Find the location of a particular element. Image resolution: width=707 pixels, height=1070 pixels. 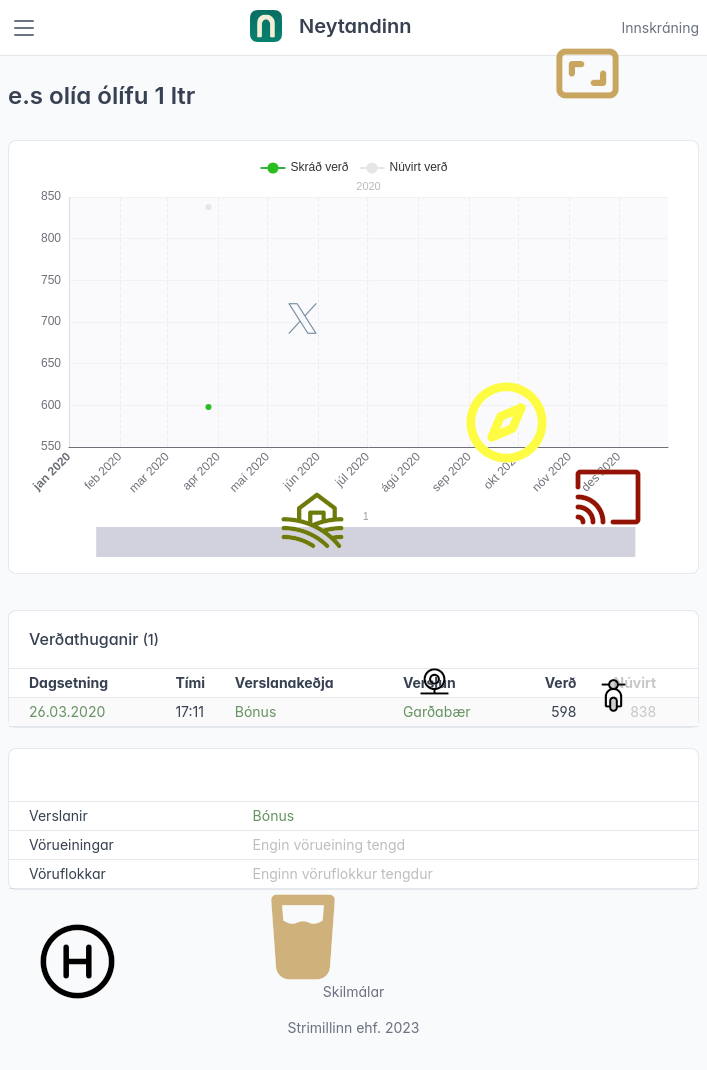

open the X (formerly Twitter) app is located at coordinates (302, 318).